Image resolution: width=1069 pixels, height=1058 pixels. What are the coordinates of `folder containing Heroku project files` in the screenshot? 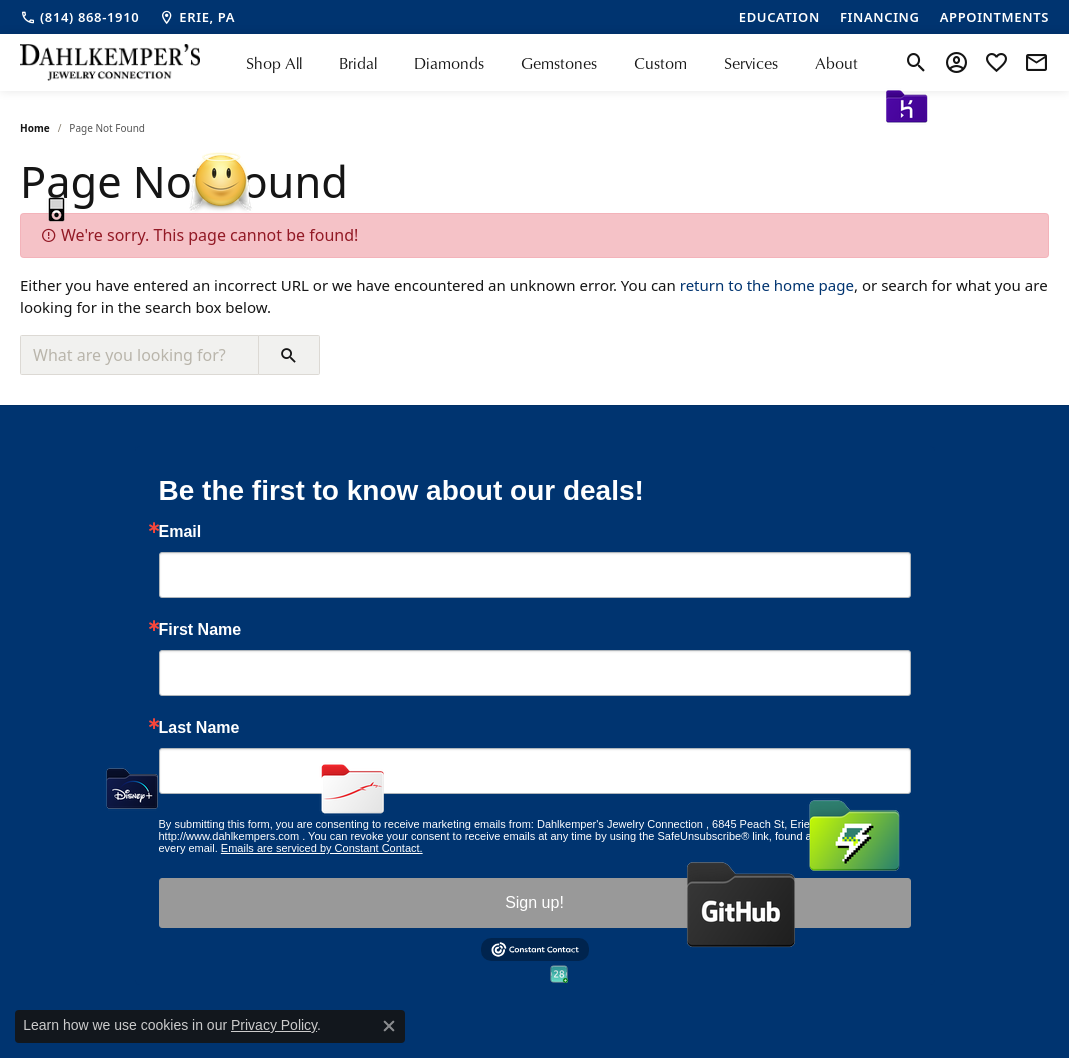 It's located at (906, 107).